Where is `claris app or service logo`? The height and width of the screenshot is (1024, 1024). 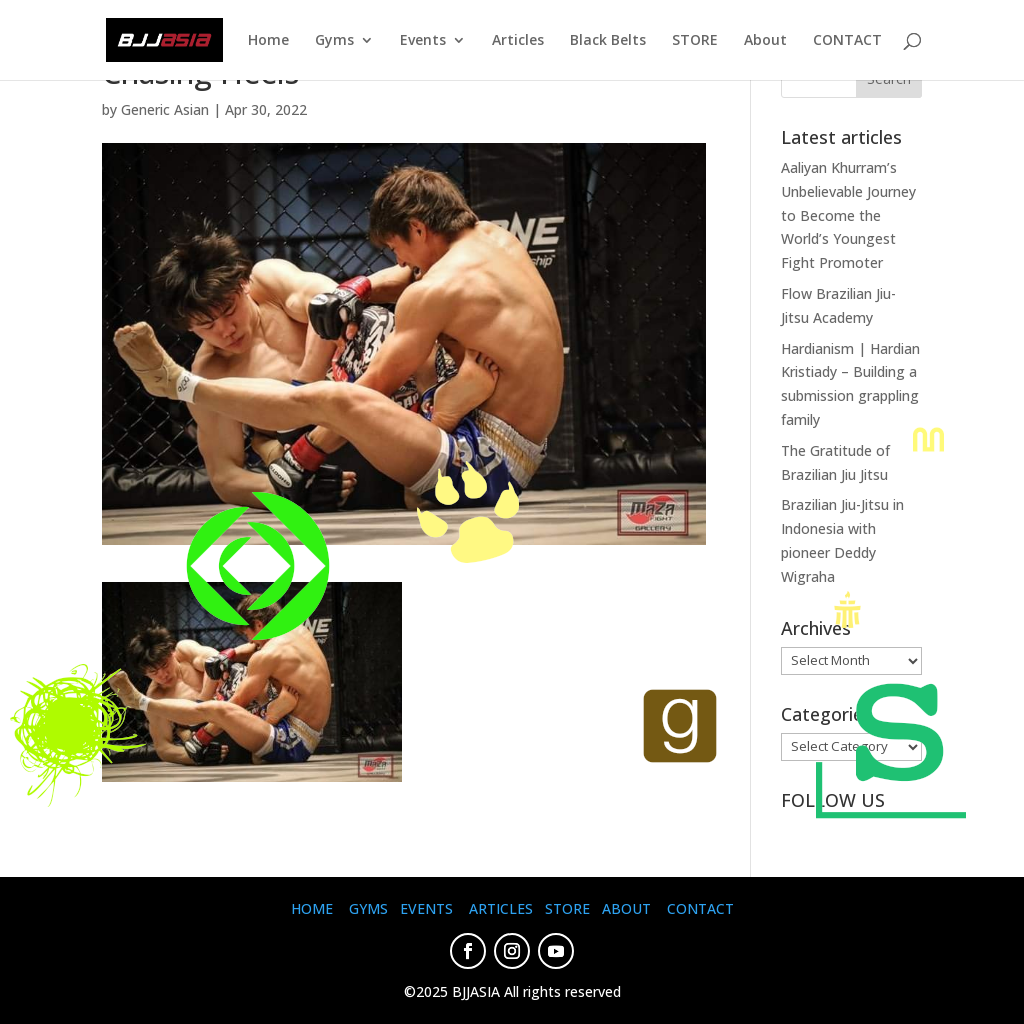 claris app or service logo is located at coordinates (258, 566).